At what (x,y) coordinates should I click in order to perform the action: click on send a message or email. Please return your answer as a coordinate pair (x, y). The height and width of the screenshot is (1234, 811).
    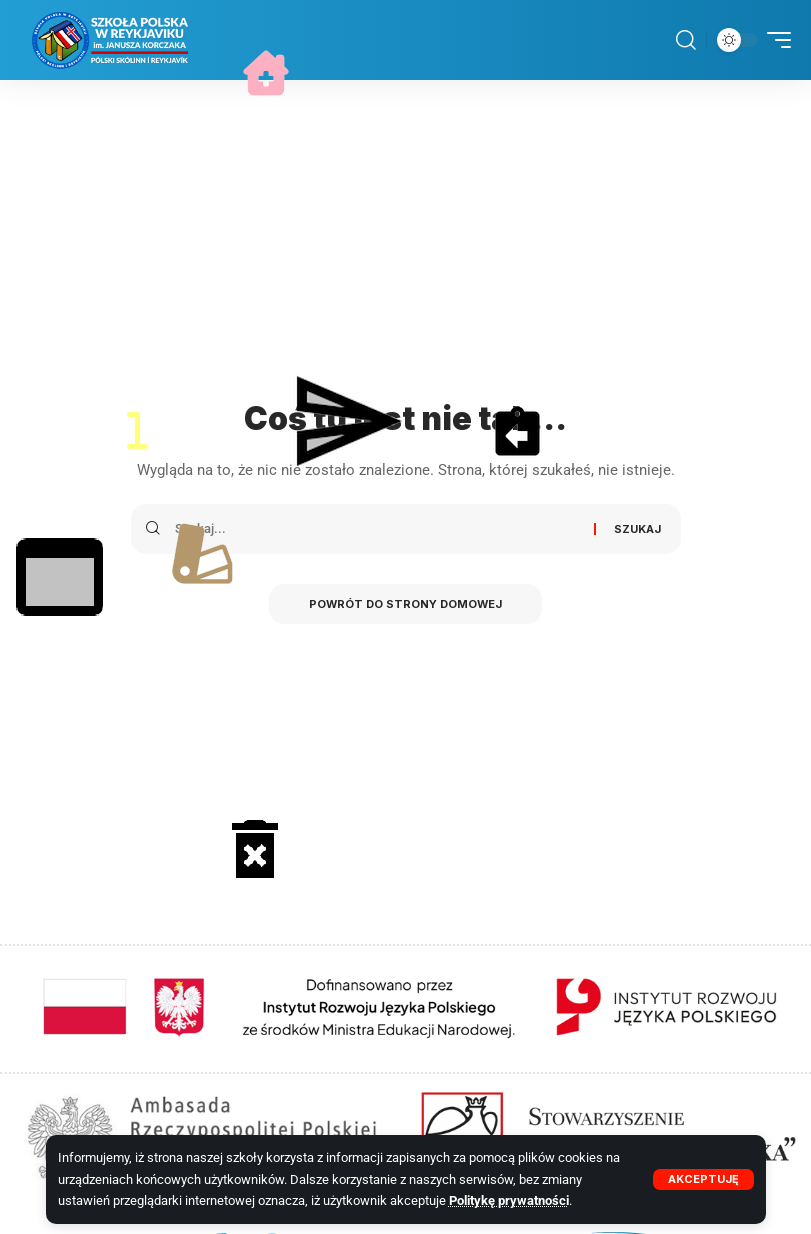
    Looking at the image, I should click on (347, 421).